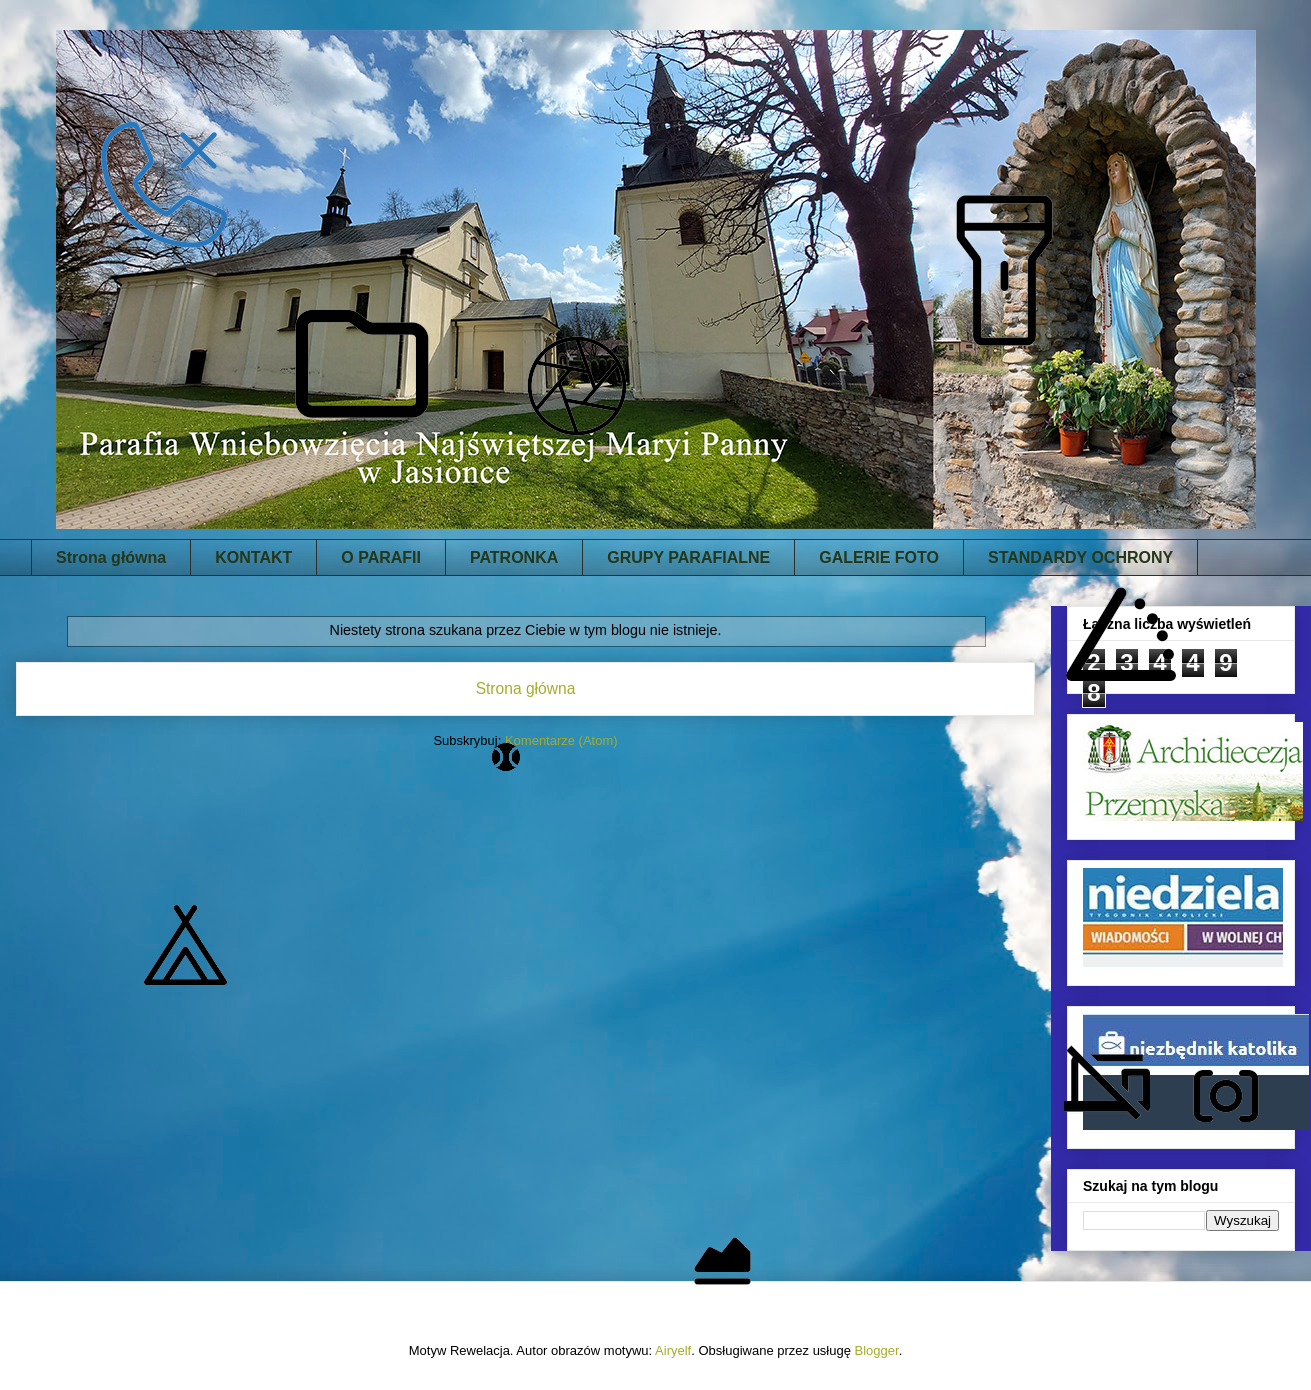 This screenshot has width=1311, height=1390. I want to click on adjust camera aperture settings, so click(577, 386).